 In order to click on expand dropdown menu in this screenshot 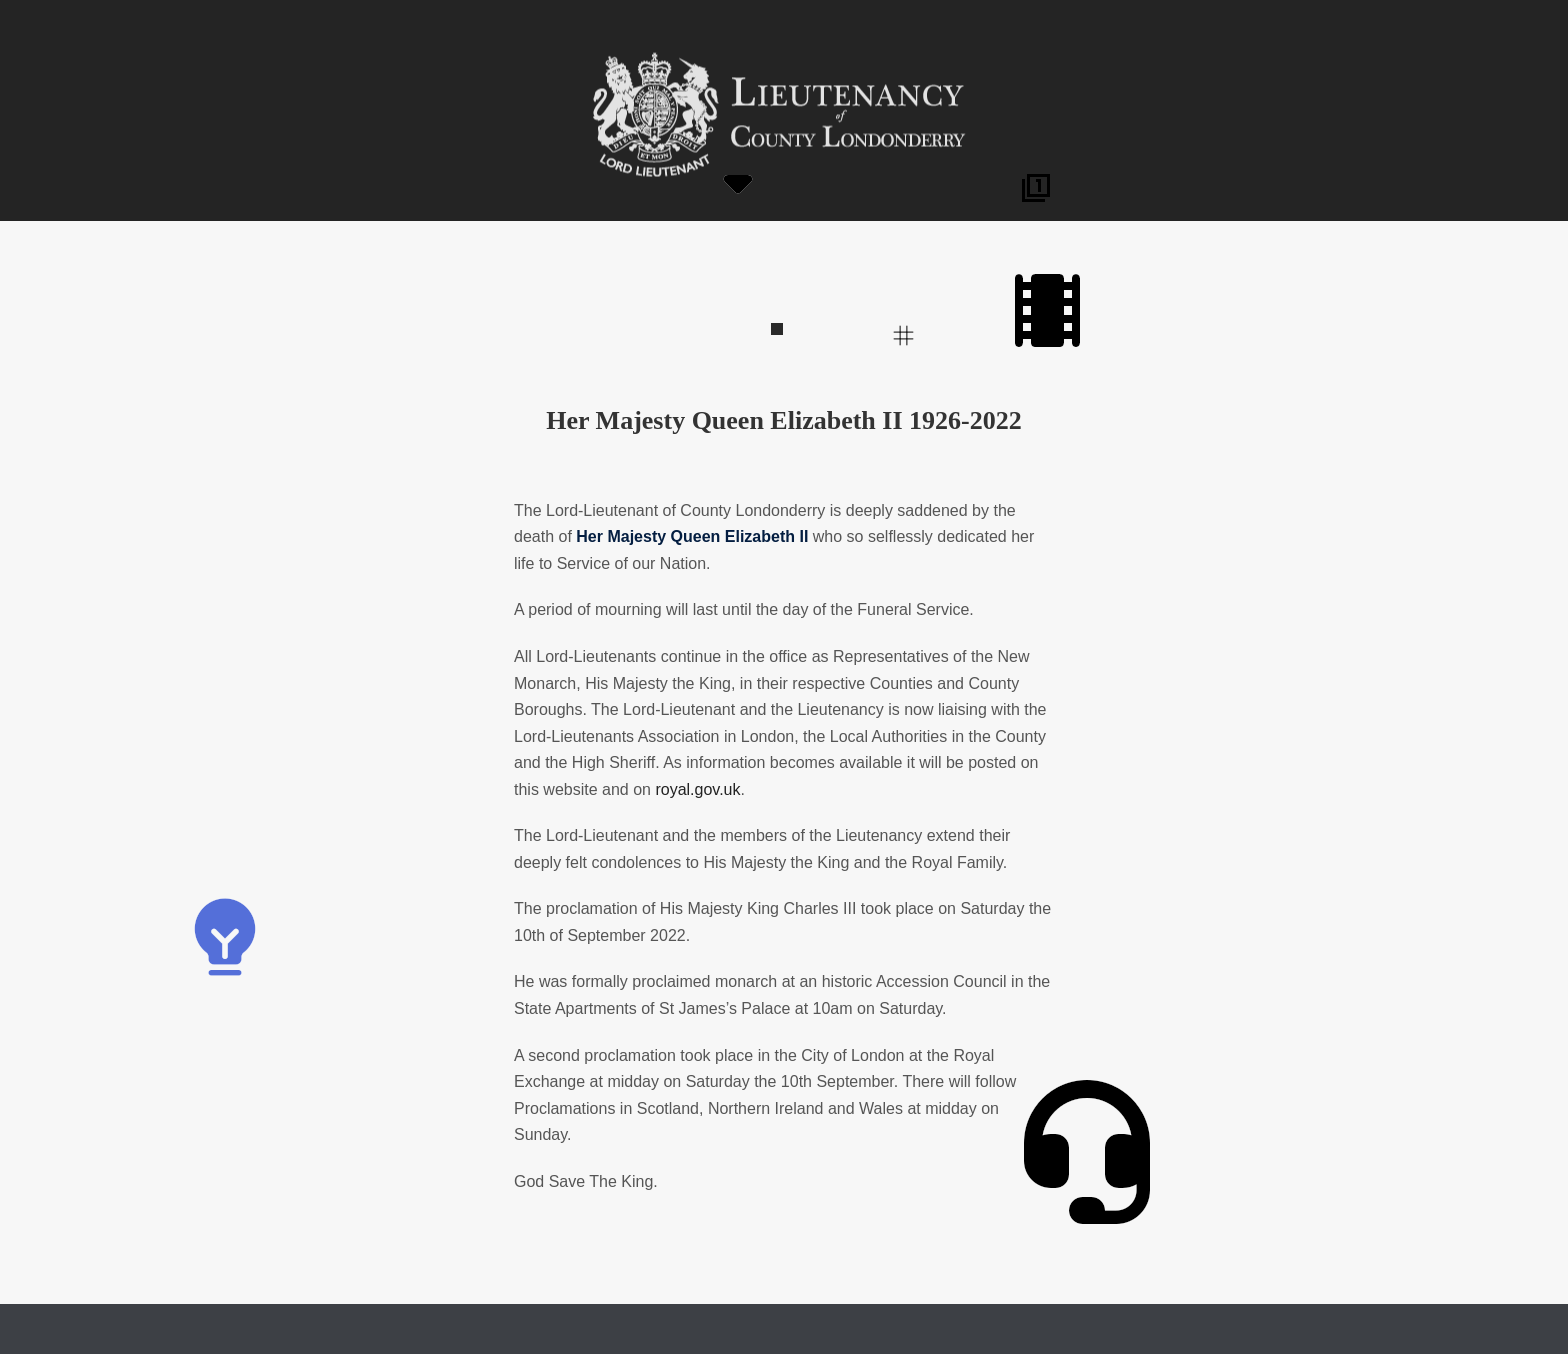, I will do `click(738, 183)`.